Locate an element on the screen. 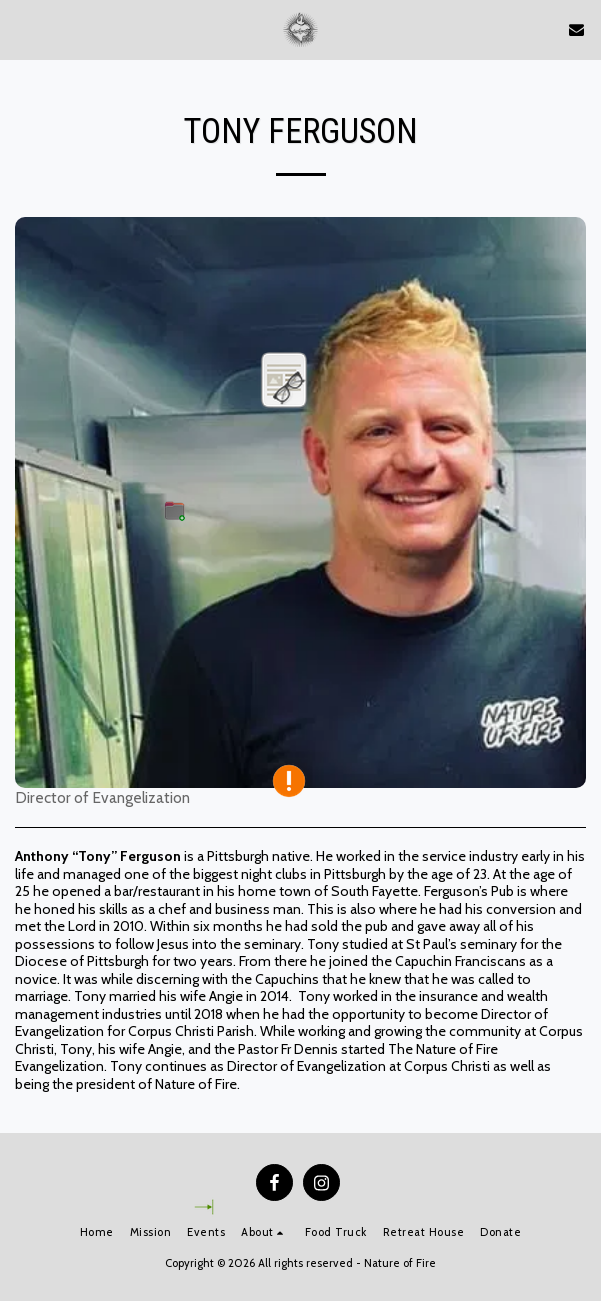  create a new folder is located at coordinates (174, 510).